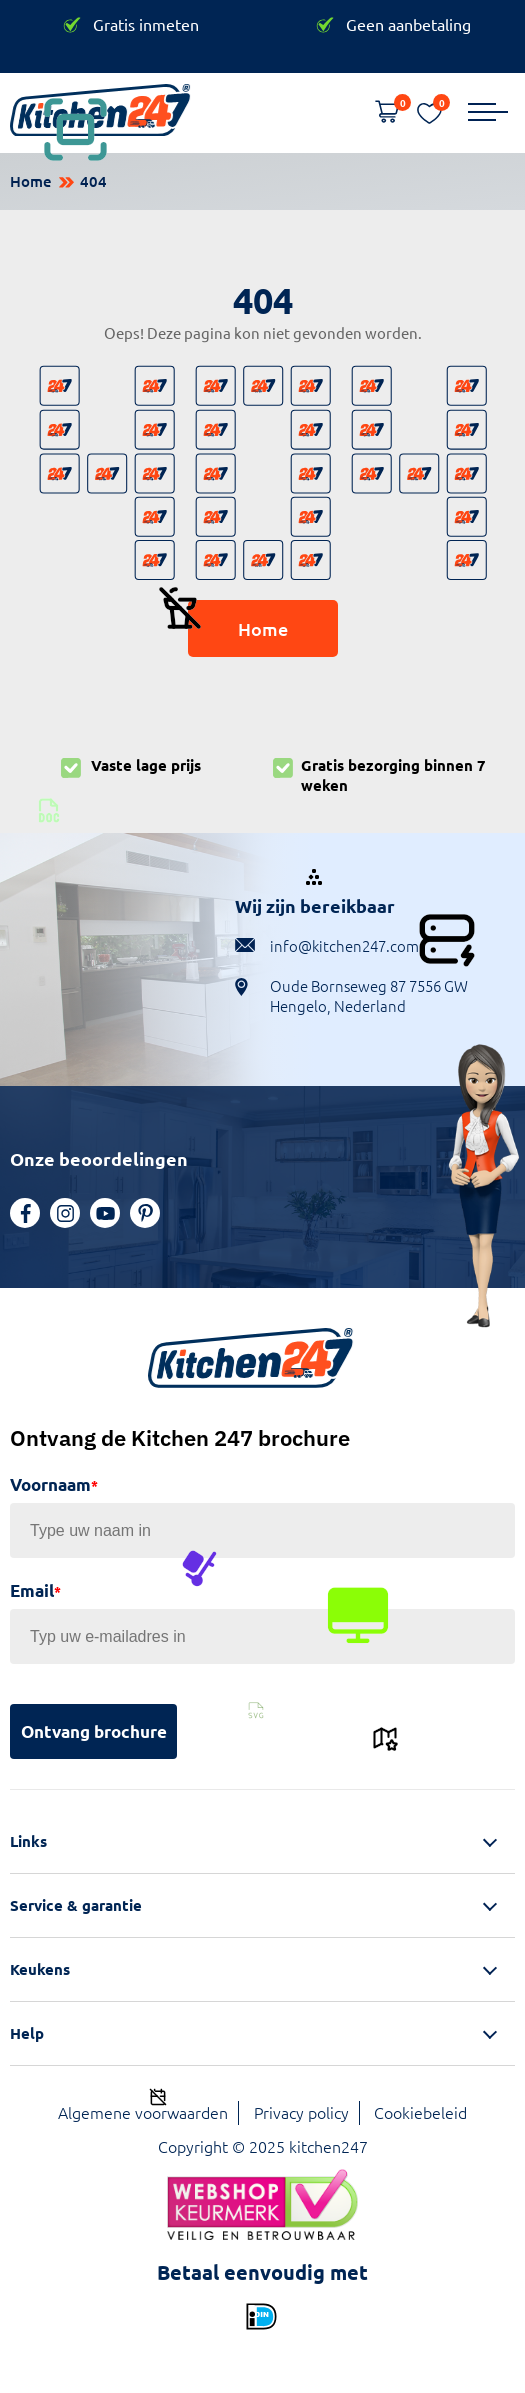 The width and height of the screenshot is (525, 2393). Describe the element at coordinates (199, 1567) in the screenshot. I see `view your shopping cart` at that location.